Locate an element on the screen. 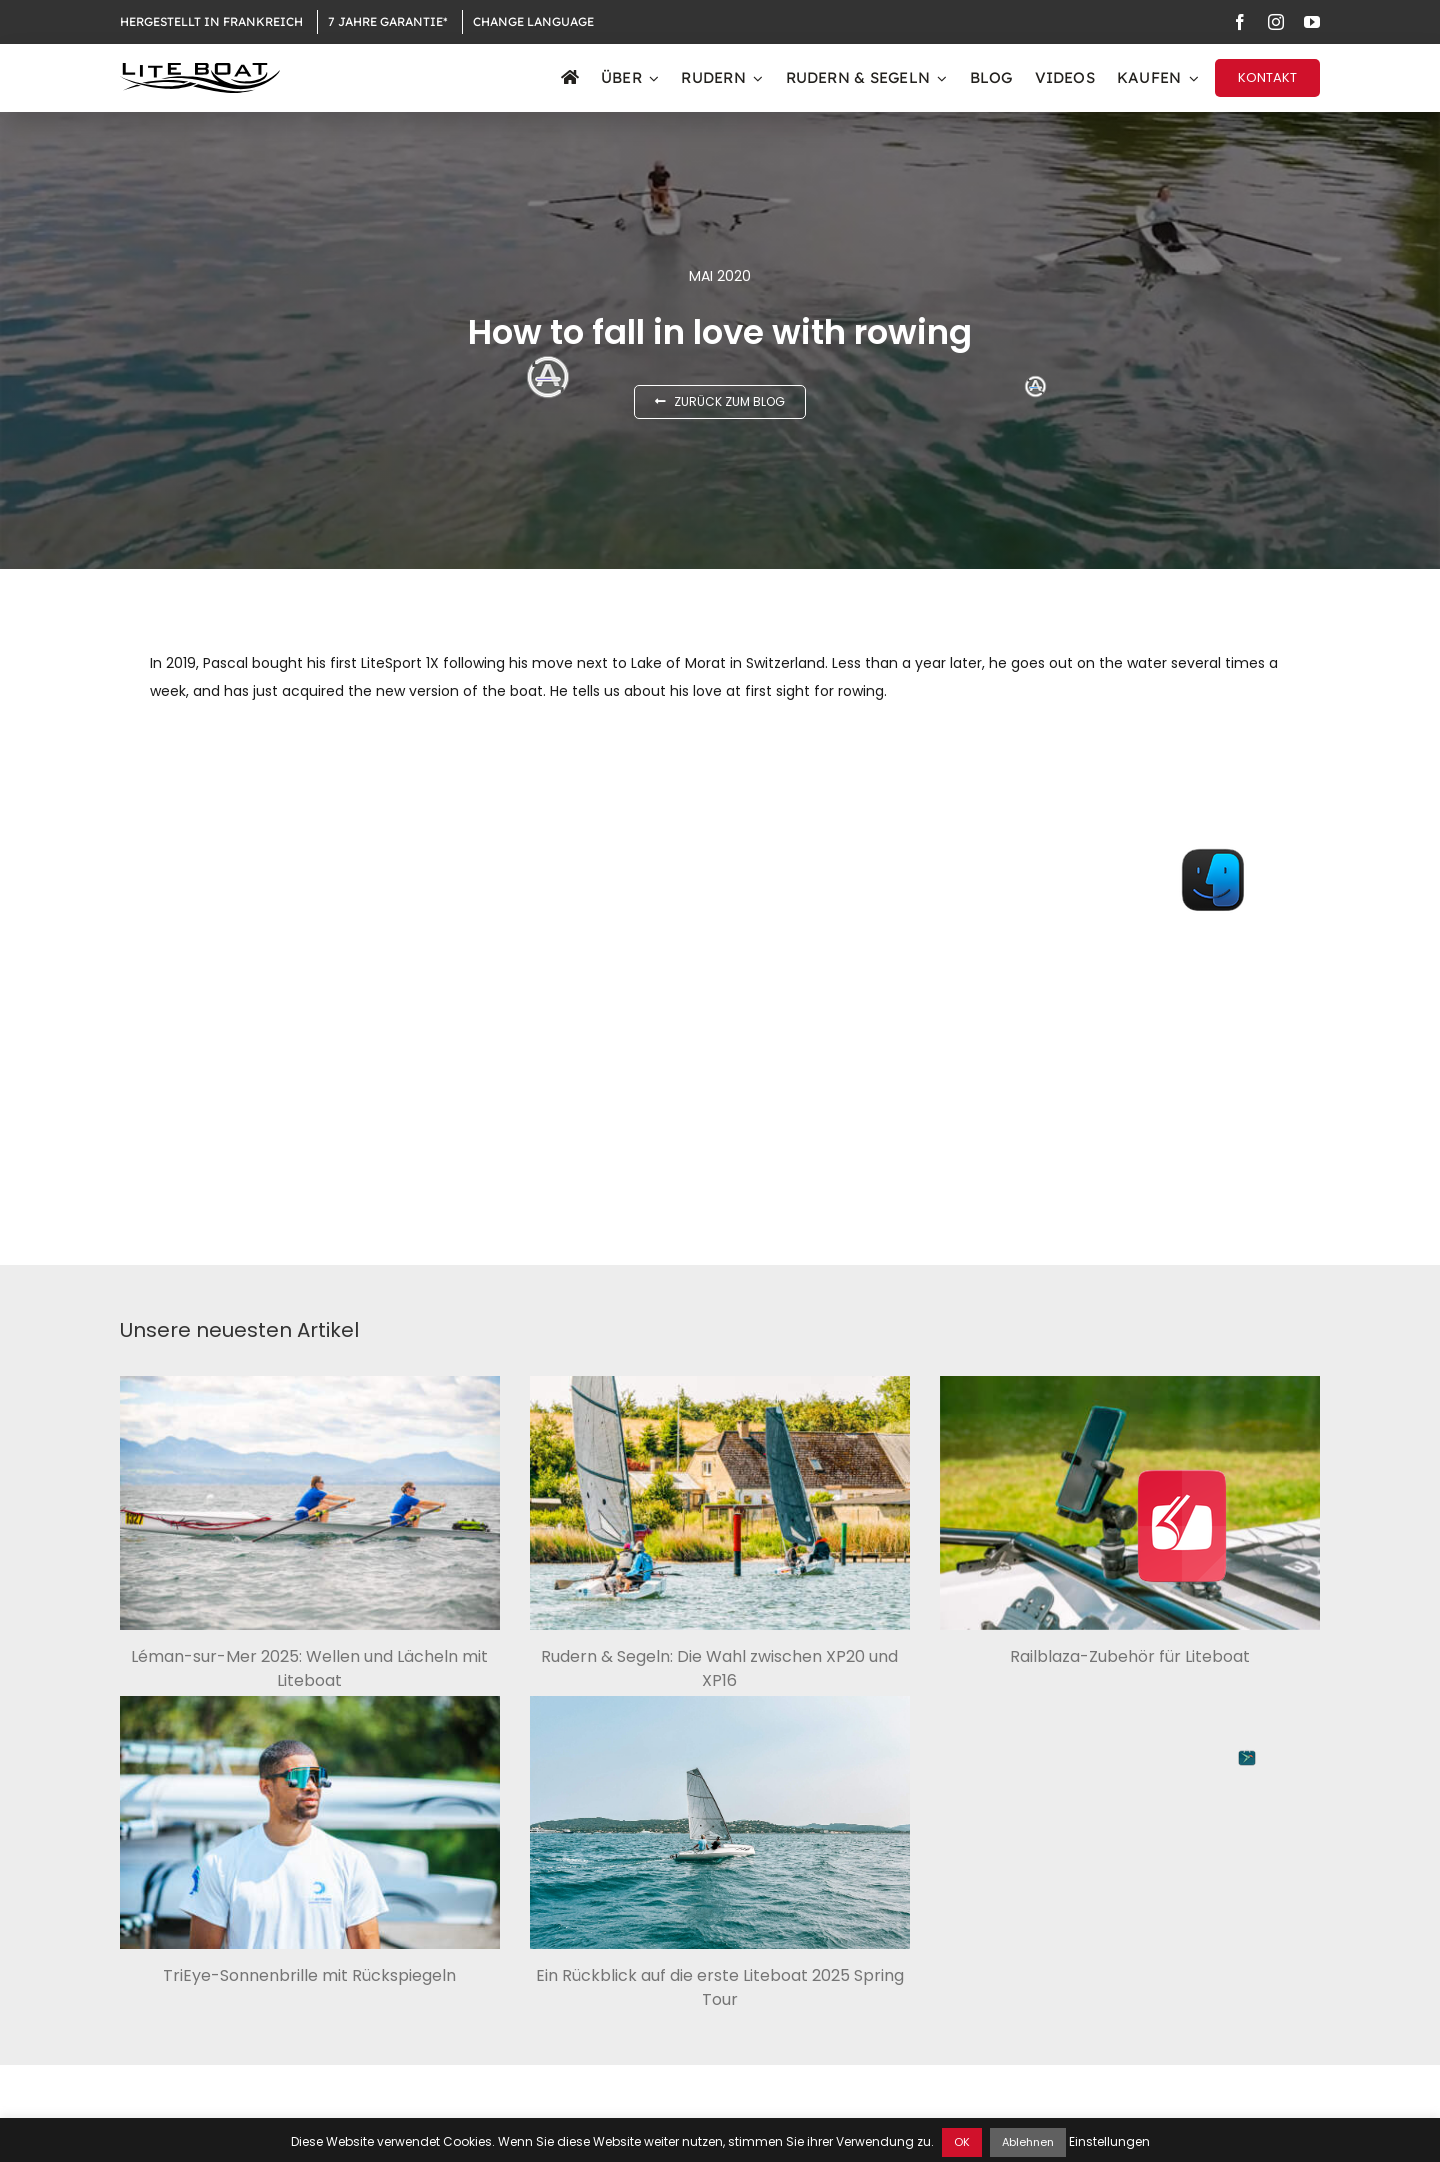 This screenshot has height=2162, width=1440. open the snap store to browse and install applications is located at coordinates (1247, 1758).